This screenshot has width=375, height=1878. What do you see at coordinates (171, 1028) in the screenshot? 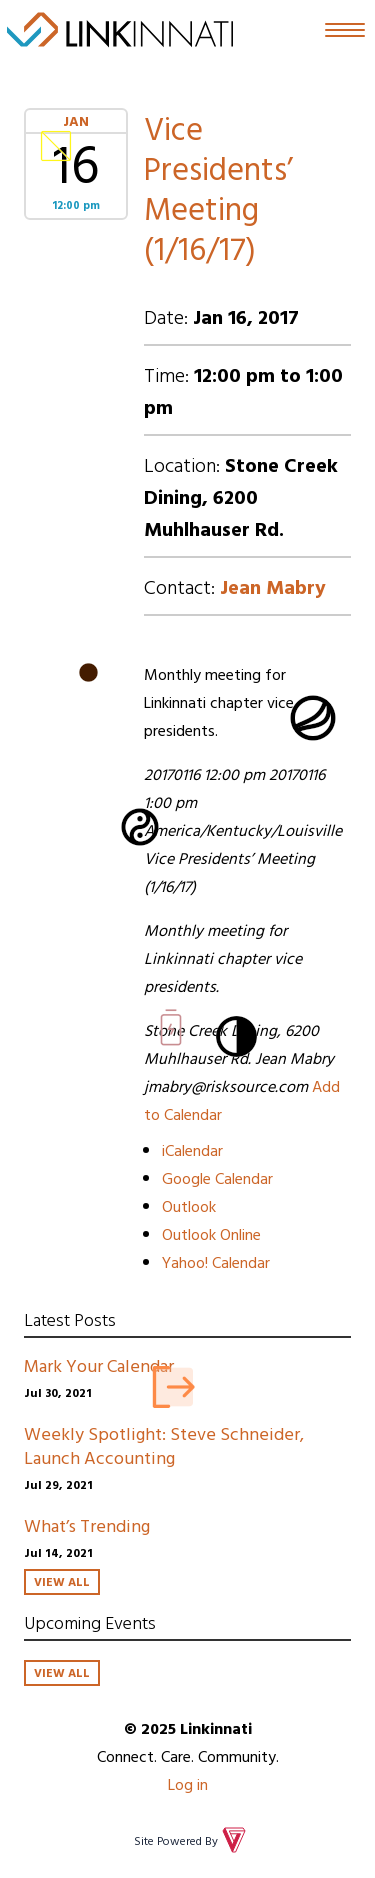
I see `indicates device is currently charging` at bounding box center [171, 1028].